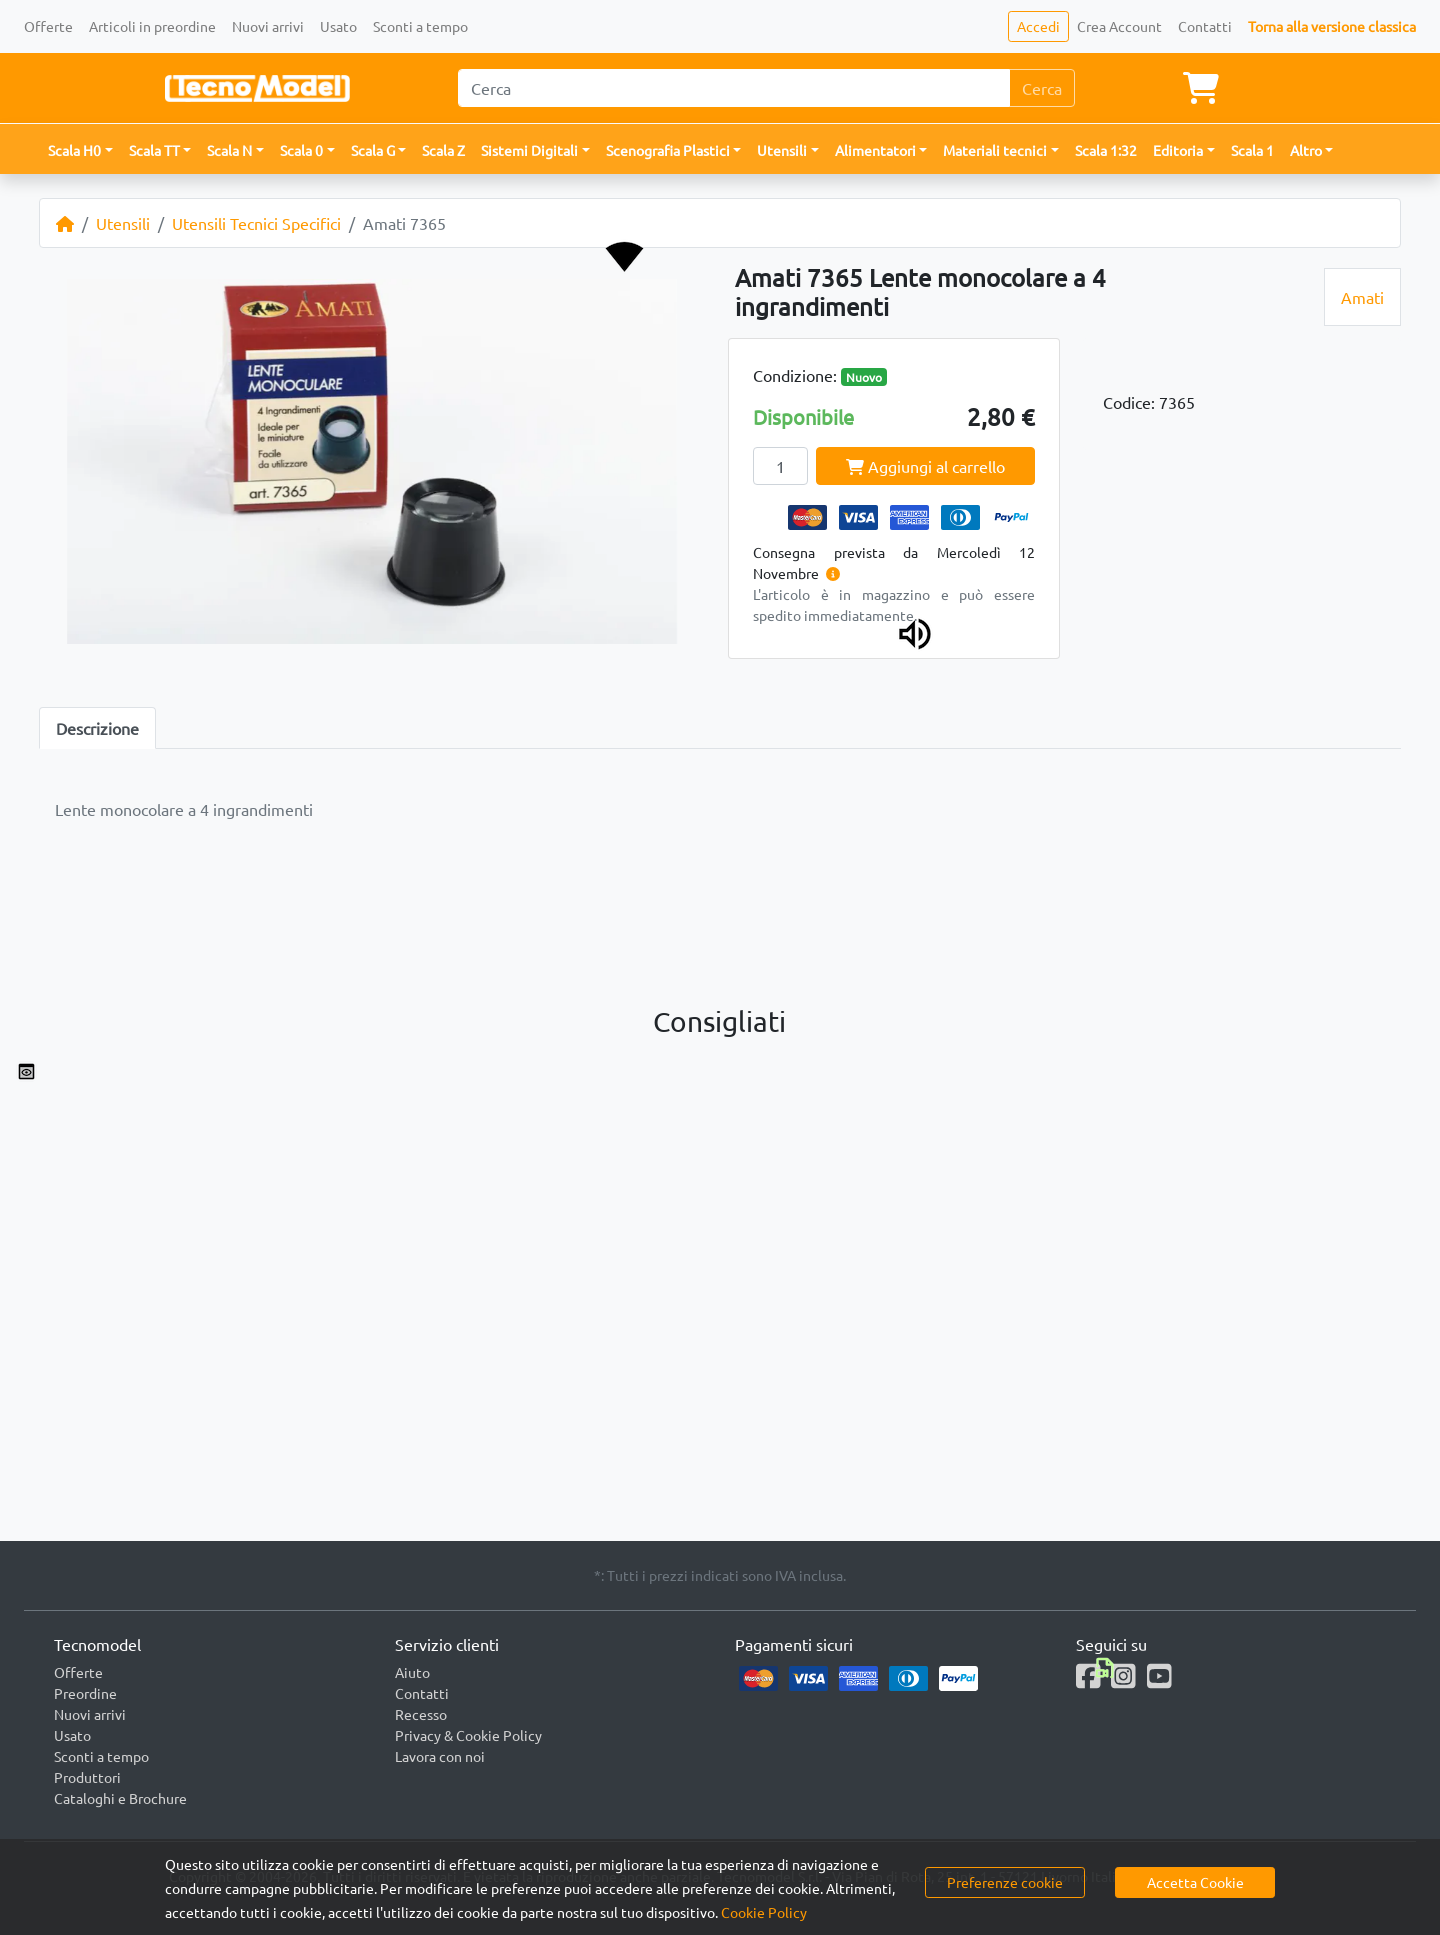 The width and height of the screenshot is (1440, 1935). Describe the element at coordinates (624, 256) in the screenshot. I see `indicates full wifi signal strength` at that location.